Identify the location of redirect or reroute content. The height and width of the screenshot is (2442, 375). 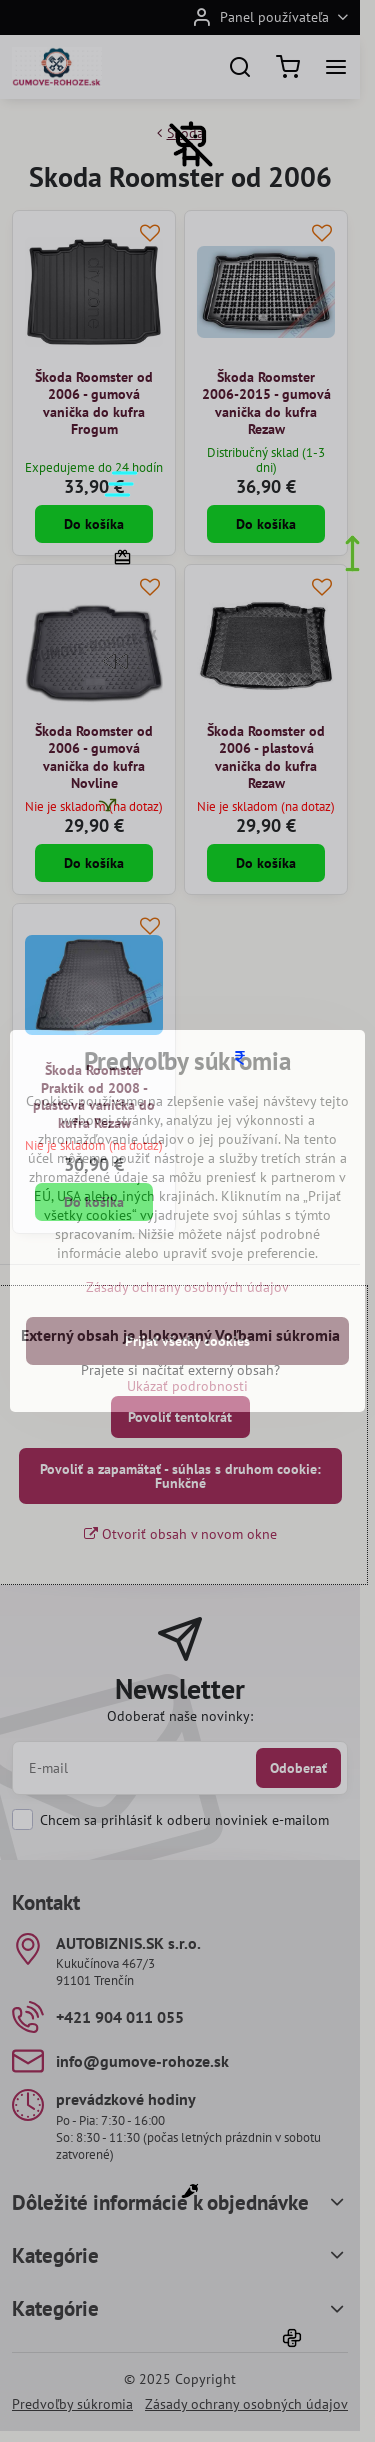
(108, 805).